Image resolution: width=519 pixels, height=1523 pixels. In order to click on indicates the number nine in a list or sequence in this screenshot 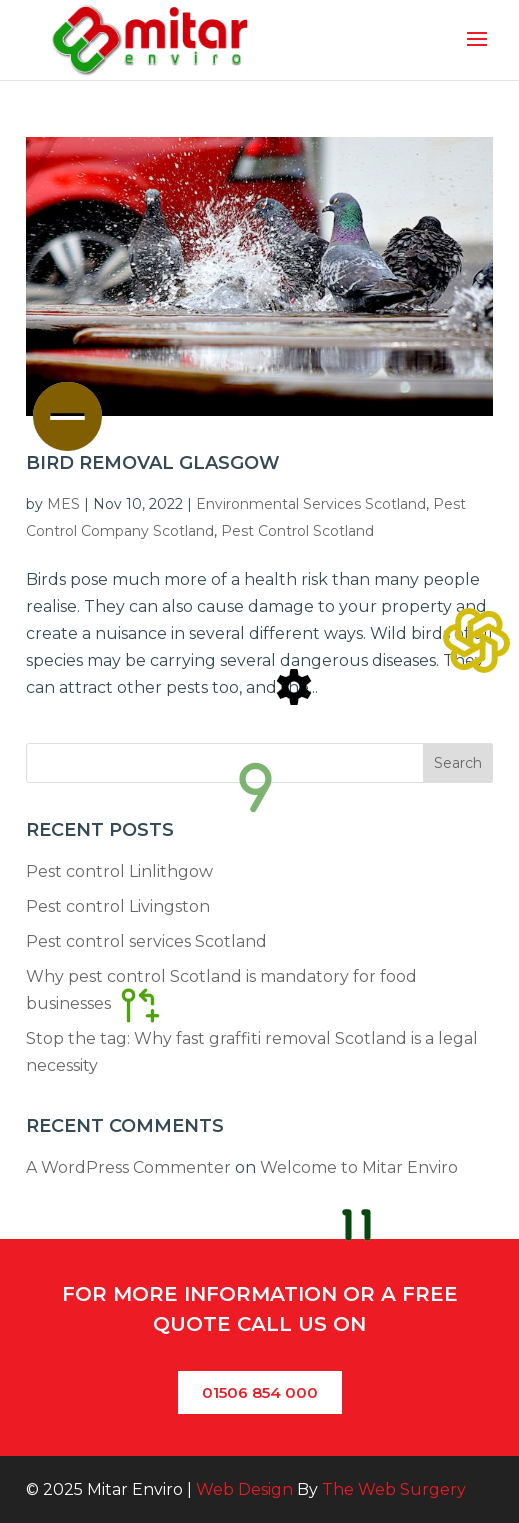, I will do `click(255, 787)`.